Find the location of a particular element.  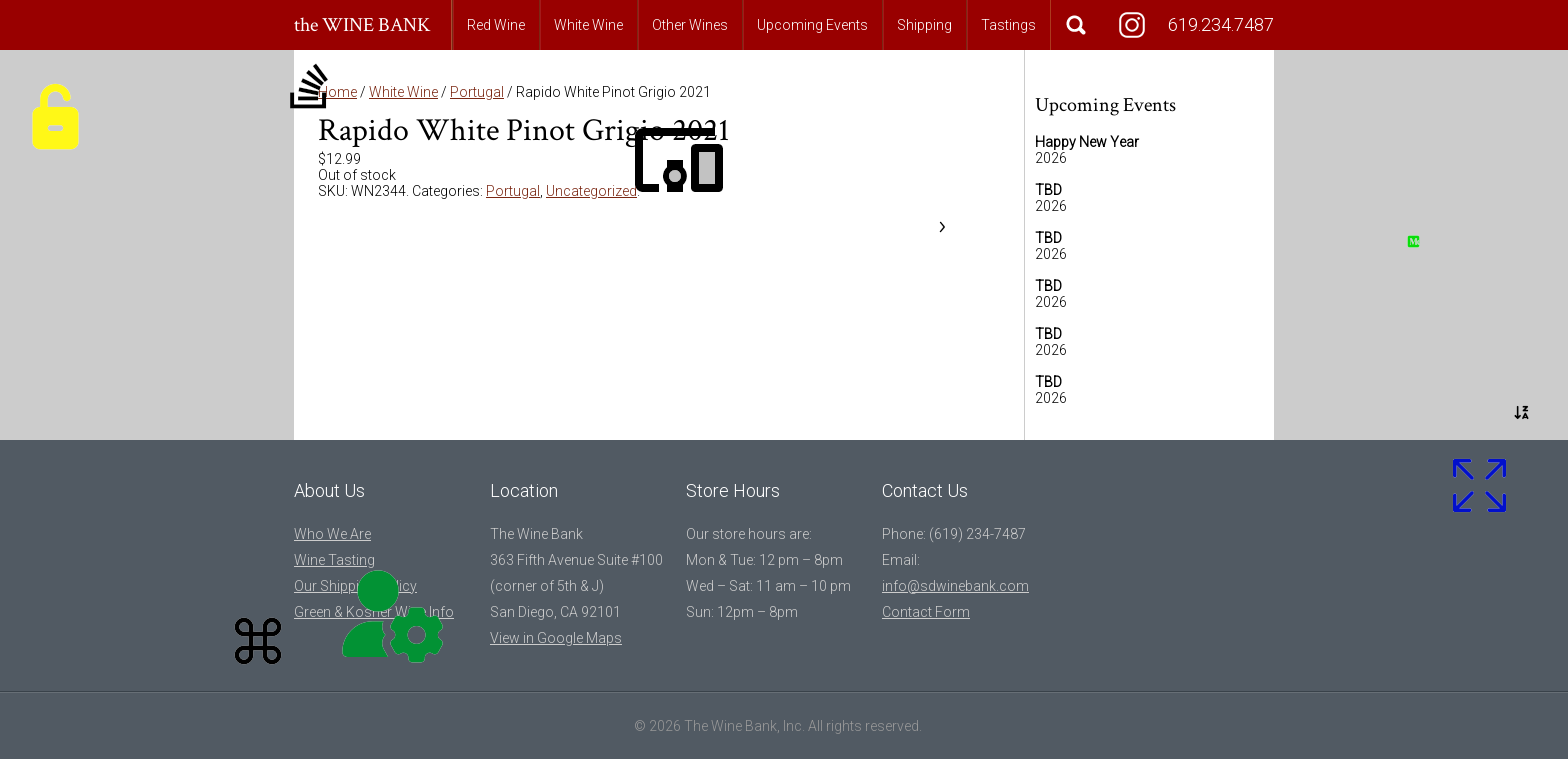

sort items alphabetically in descending order (Z to A) is located at coordinates (1521, 412).